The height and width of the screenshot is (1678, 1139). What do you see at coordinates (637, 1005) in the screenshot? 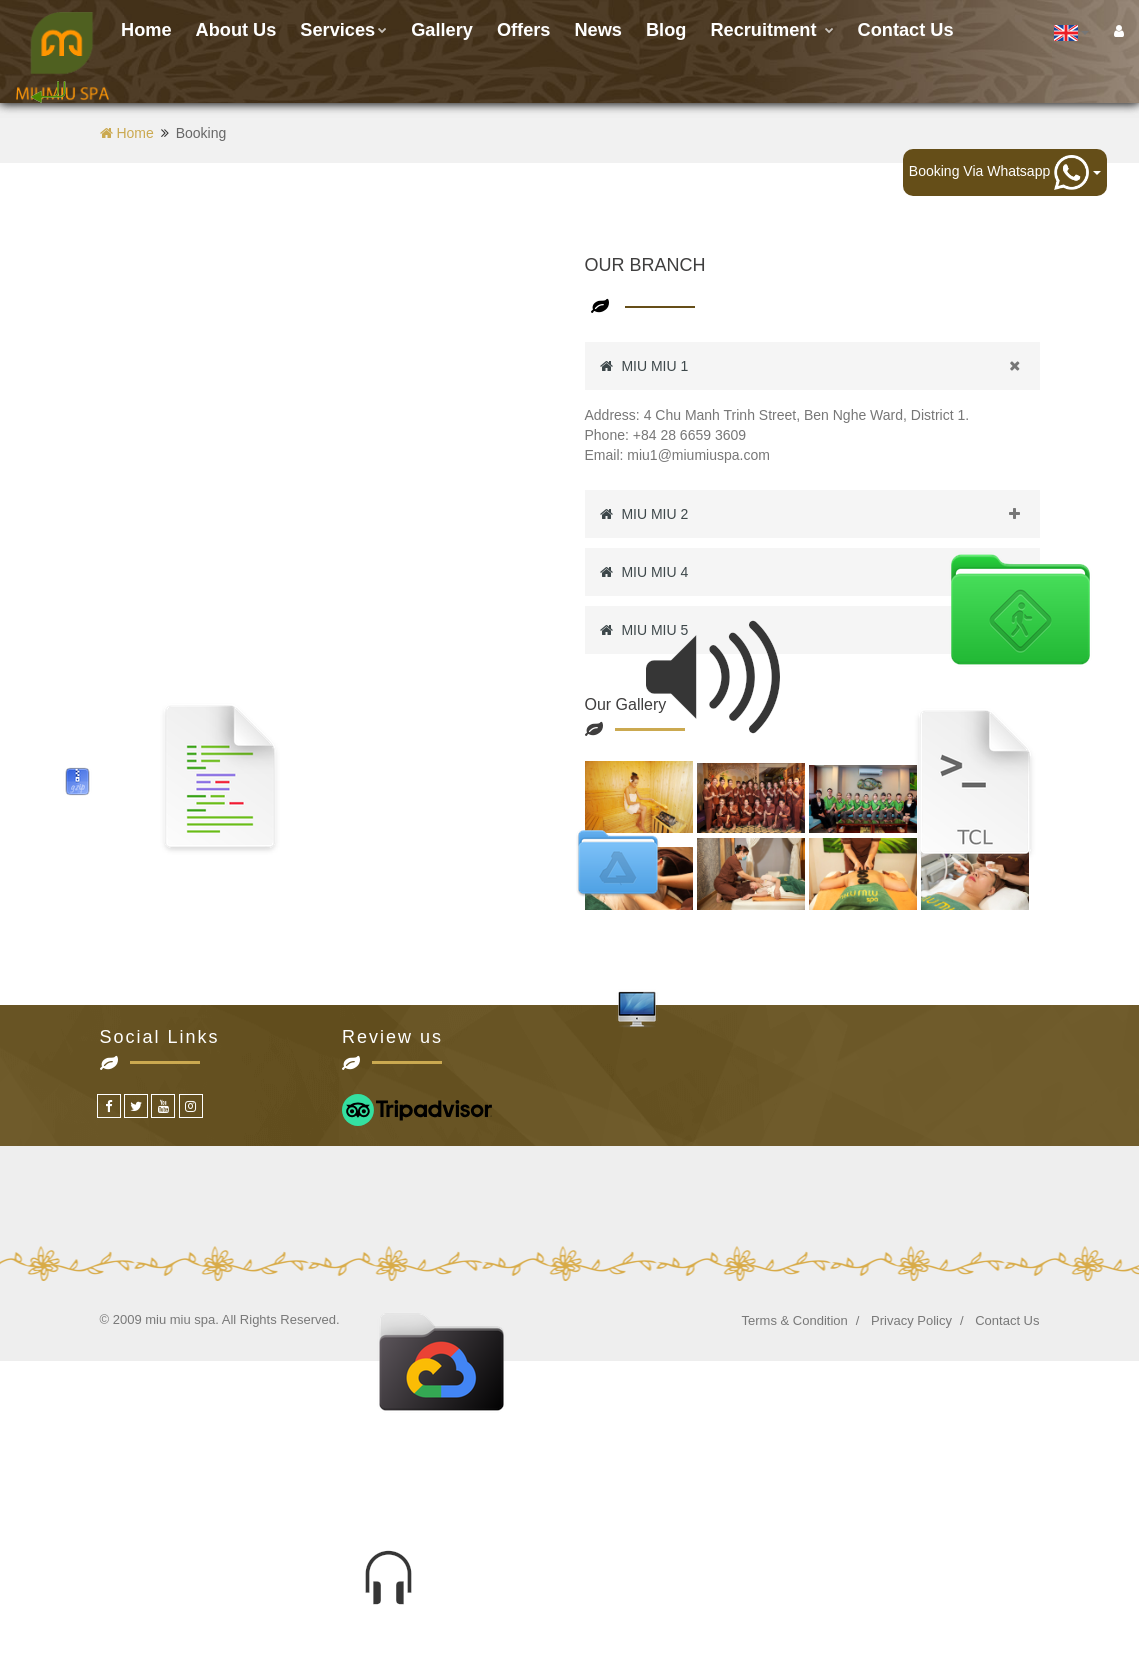
I see `represents this mac in system preferences or network settings` at bounding box center [637, 1005].